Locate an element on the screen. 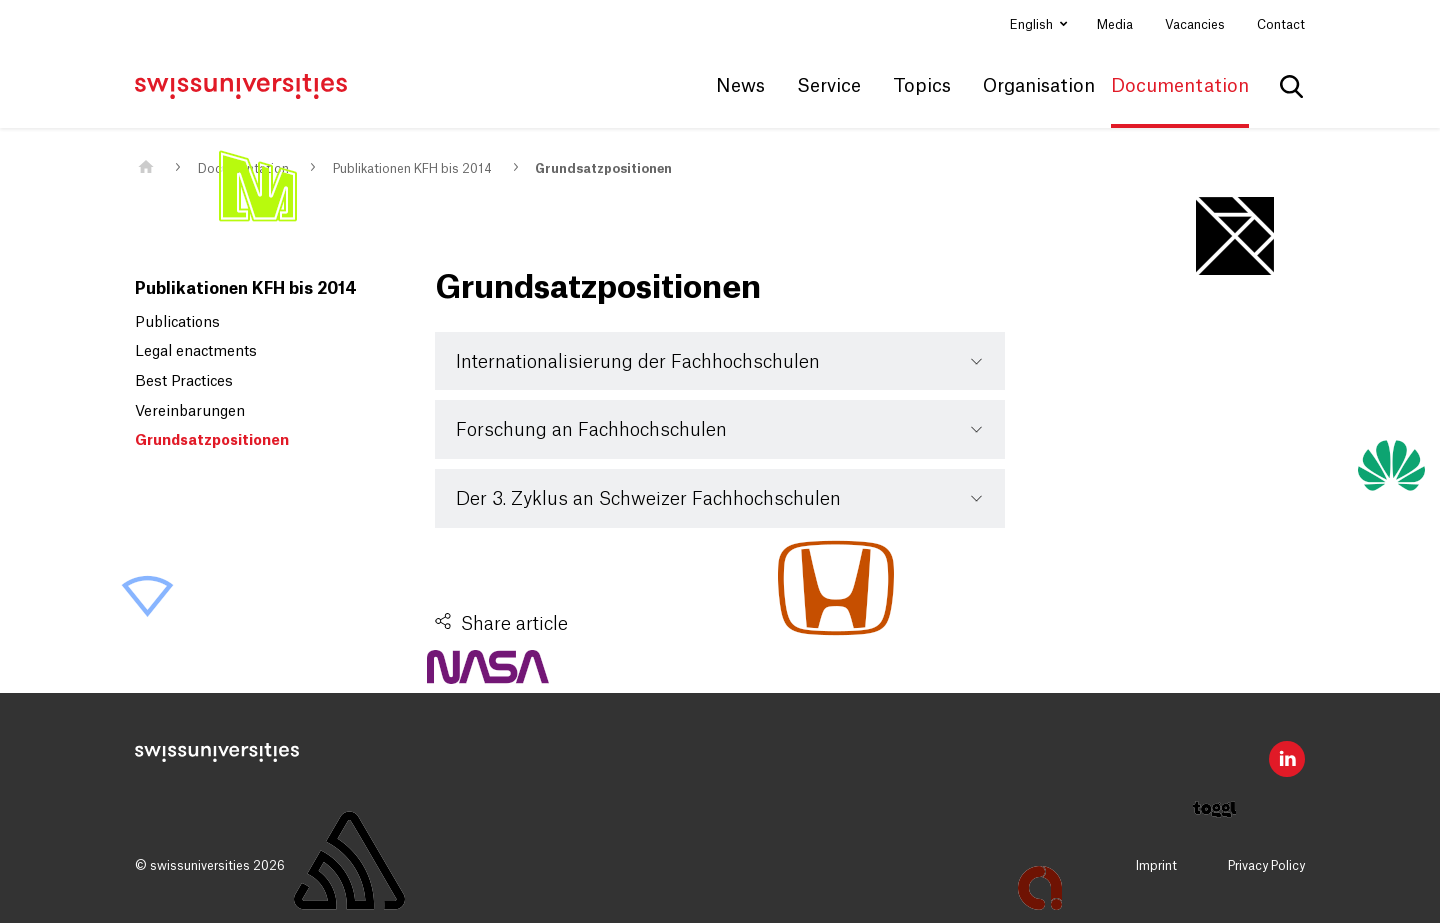  Honda brand or dealership app is located at coordinates (836, 588).